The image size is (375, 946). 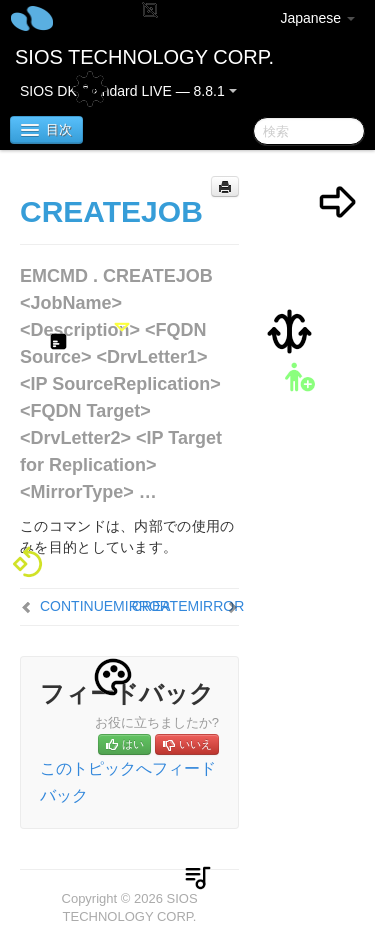 I want to click on refresh or reload placeholder content, so click(x=27, y=562).